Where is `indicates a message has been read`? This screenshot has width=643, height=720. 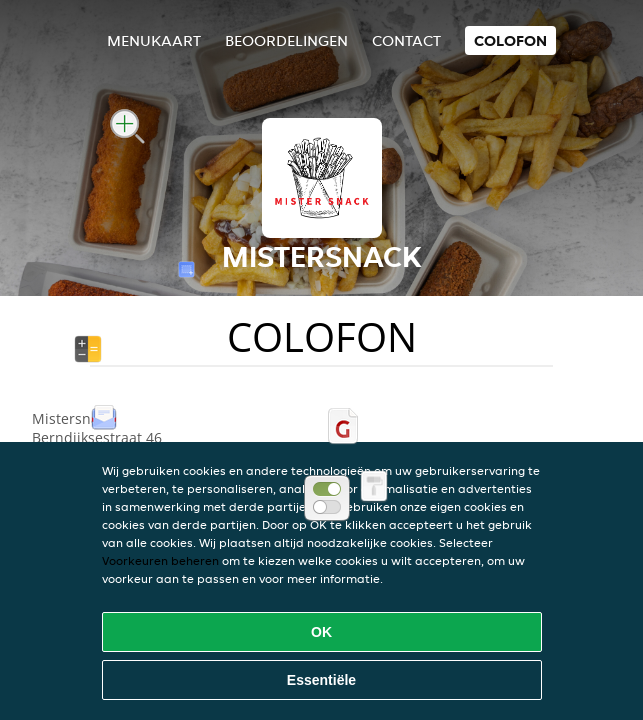 indicates a message has been read is located at coordinates (104, 418).